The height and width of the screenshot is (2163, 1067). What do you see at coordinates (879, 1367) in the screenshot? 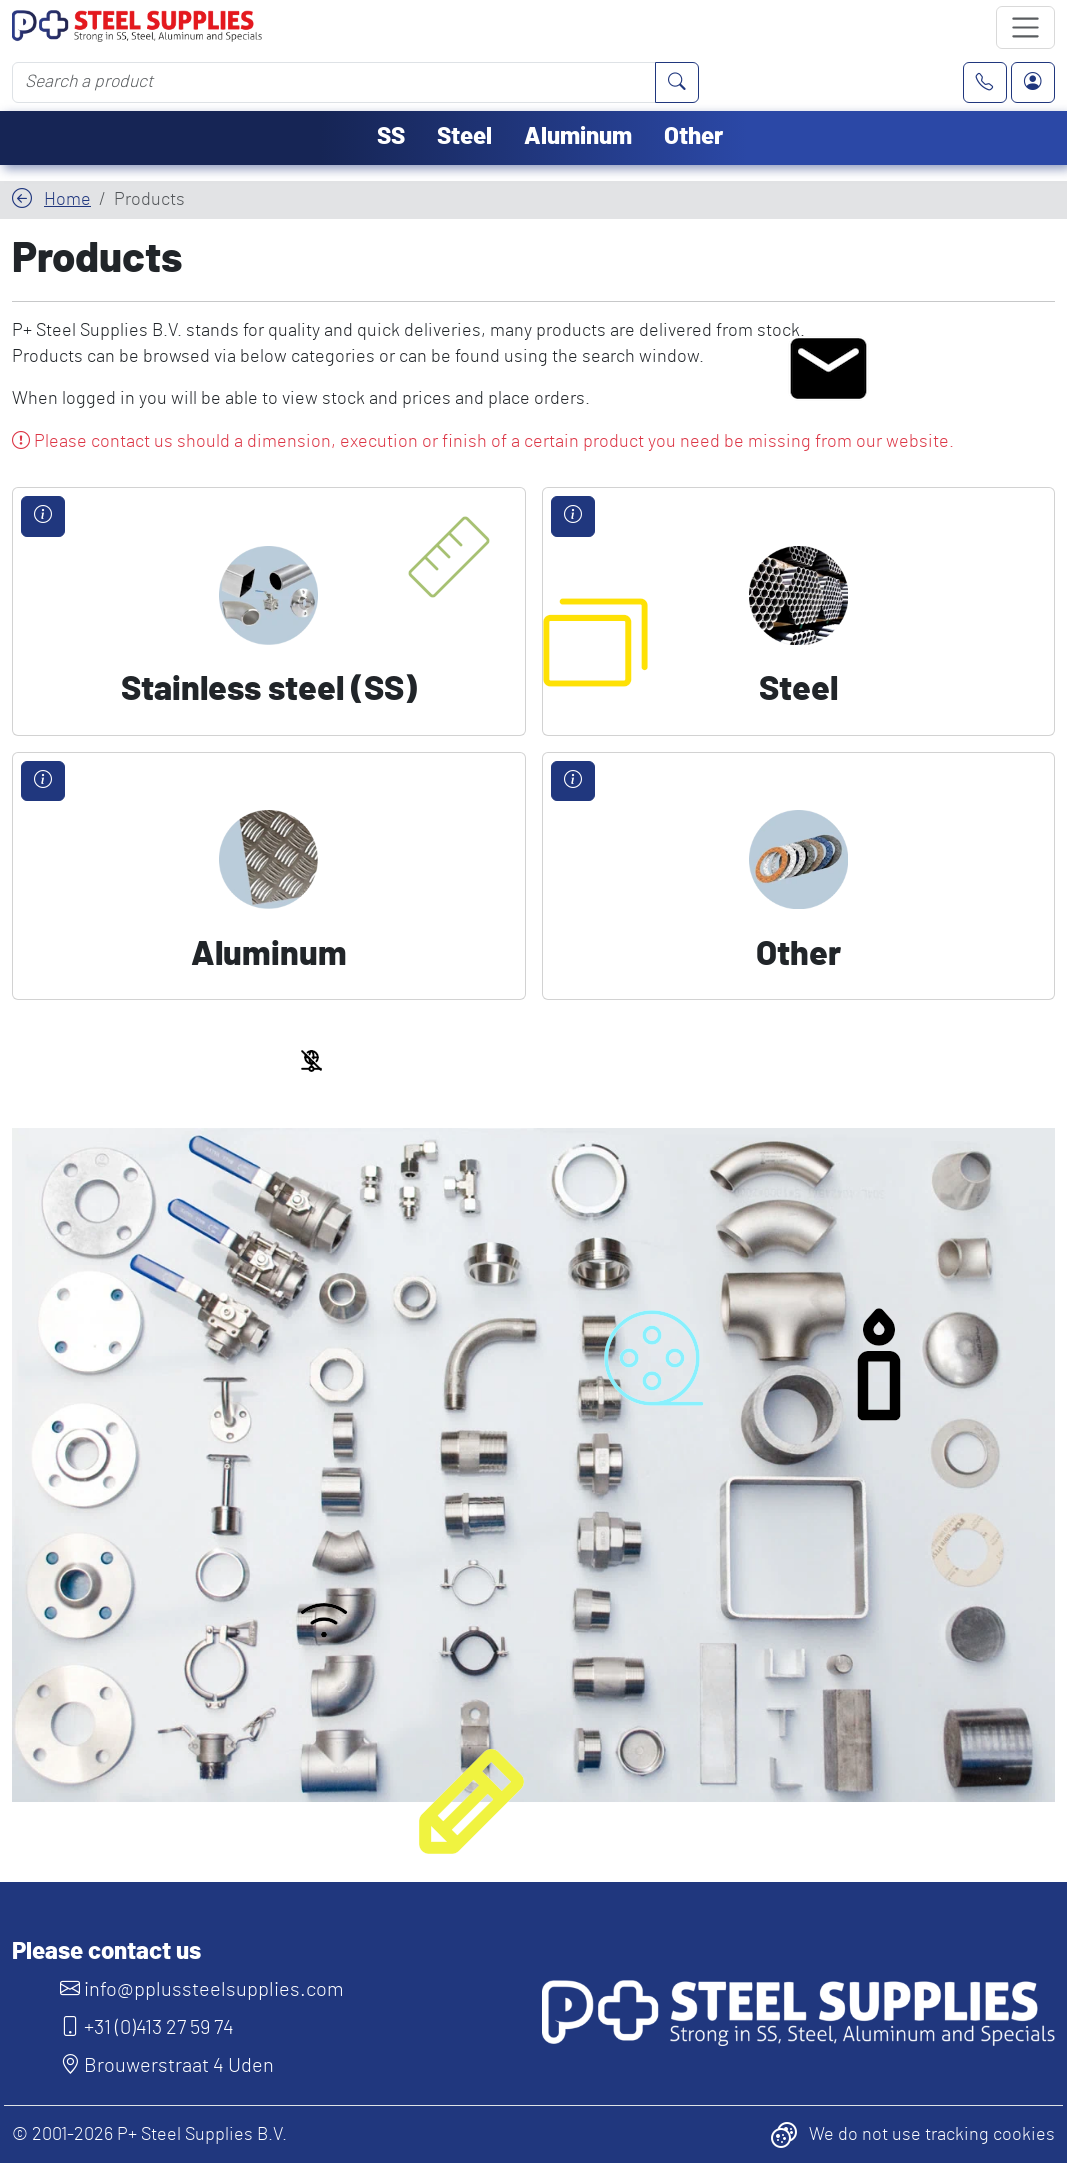
I see `access candle or ambient lighting settings` at bounding box center [879, 1367].